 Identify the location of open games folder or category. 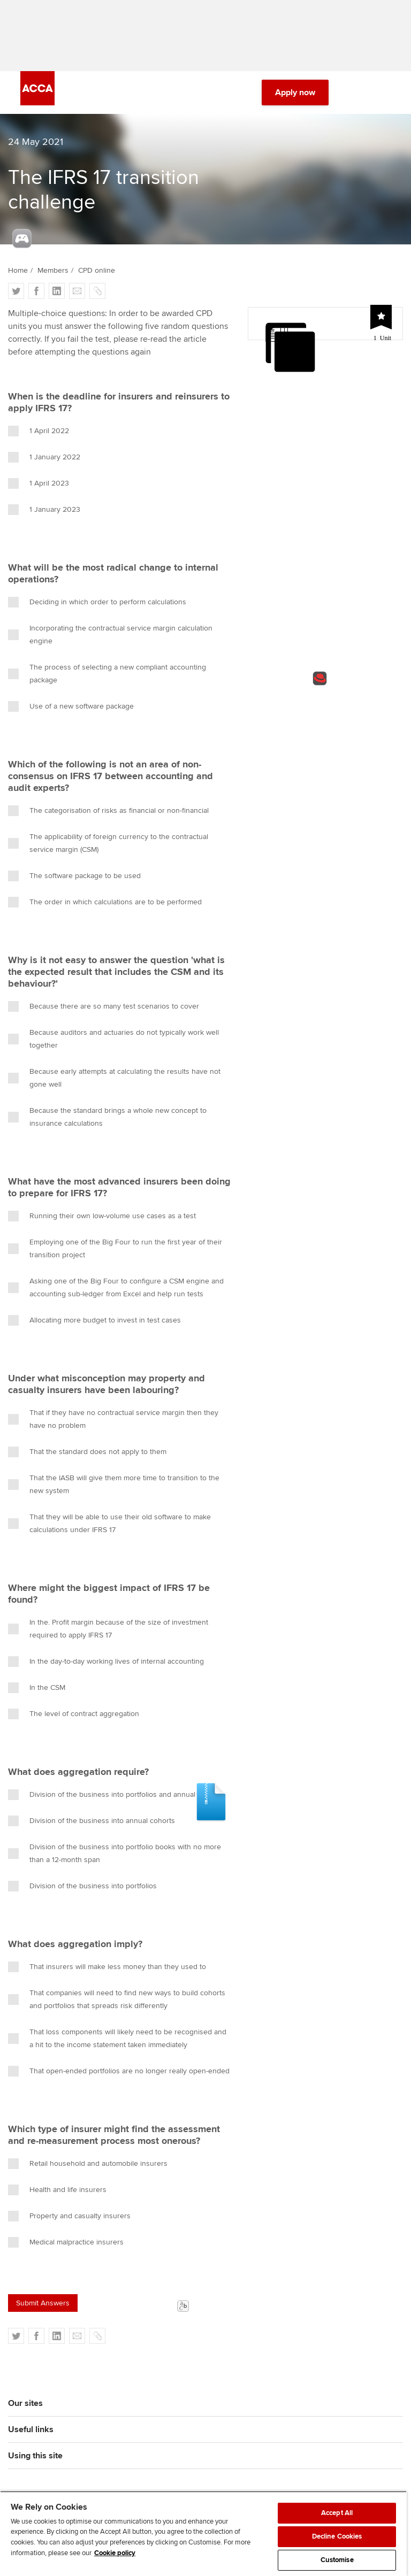
(22, 239).